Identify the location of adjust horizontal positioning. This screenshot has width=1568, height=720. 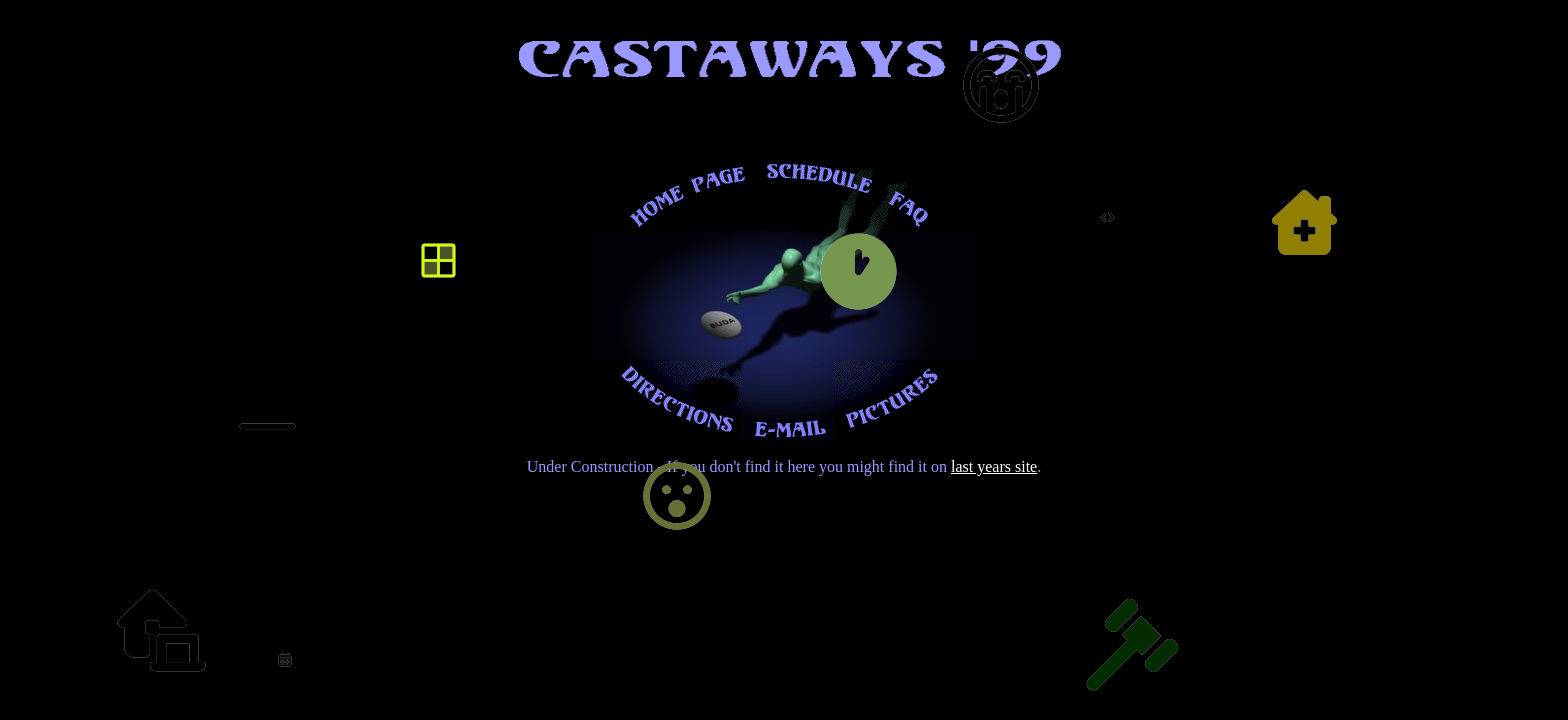
(1107, 217).